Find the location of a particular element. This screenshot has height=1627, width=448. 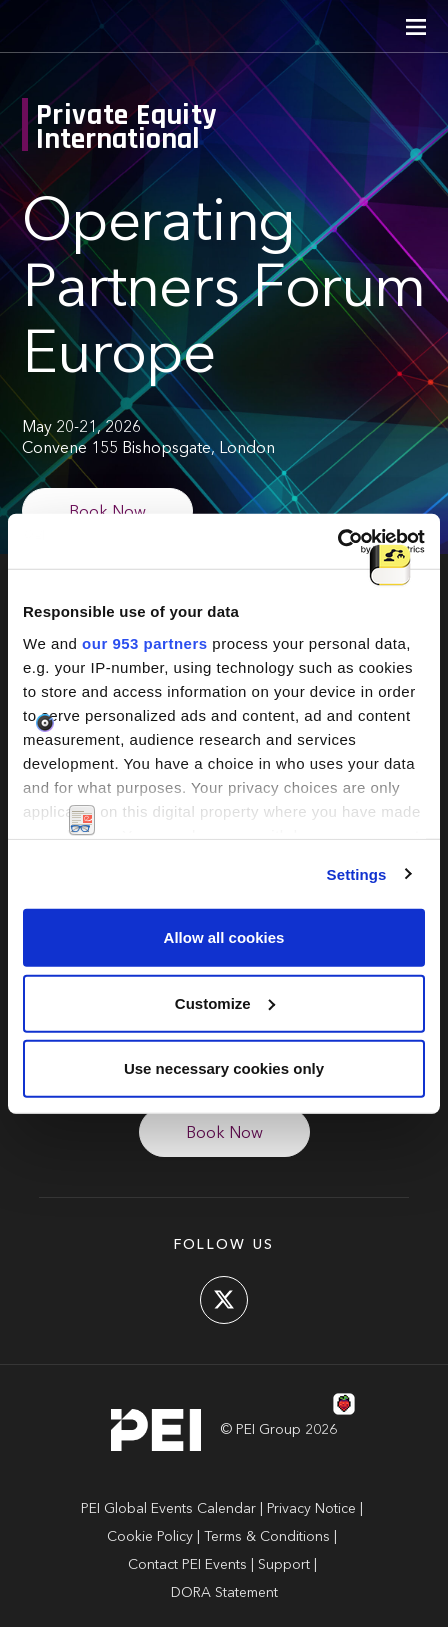

open evince document viewer is located at coordinates (82, 820).